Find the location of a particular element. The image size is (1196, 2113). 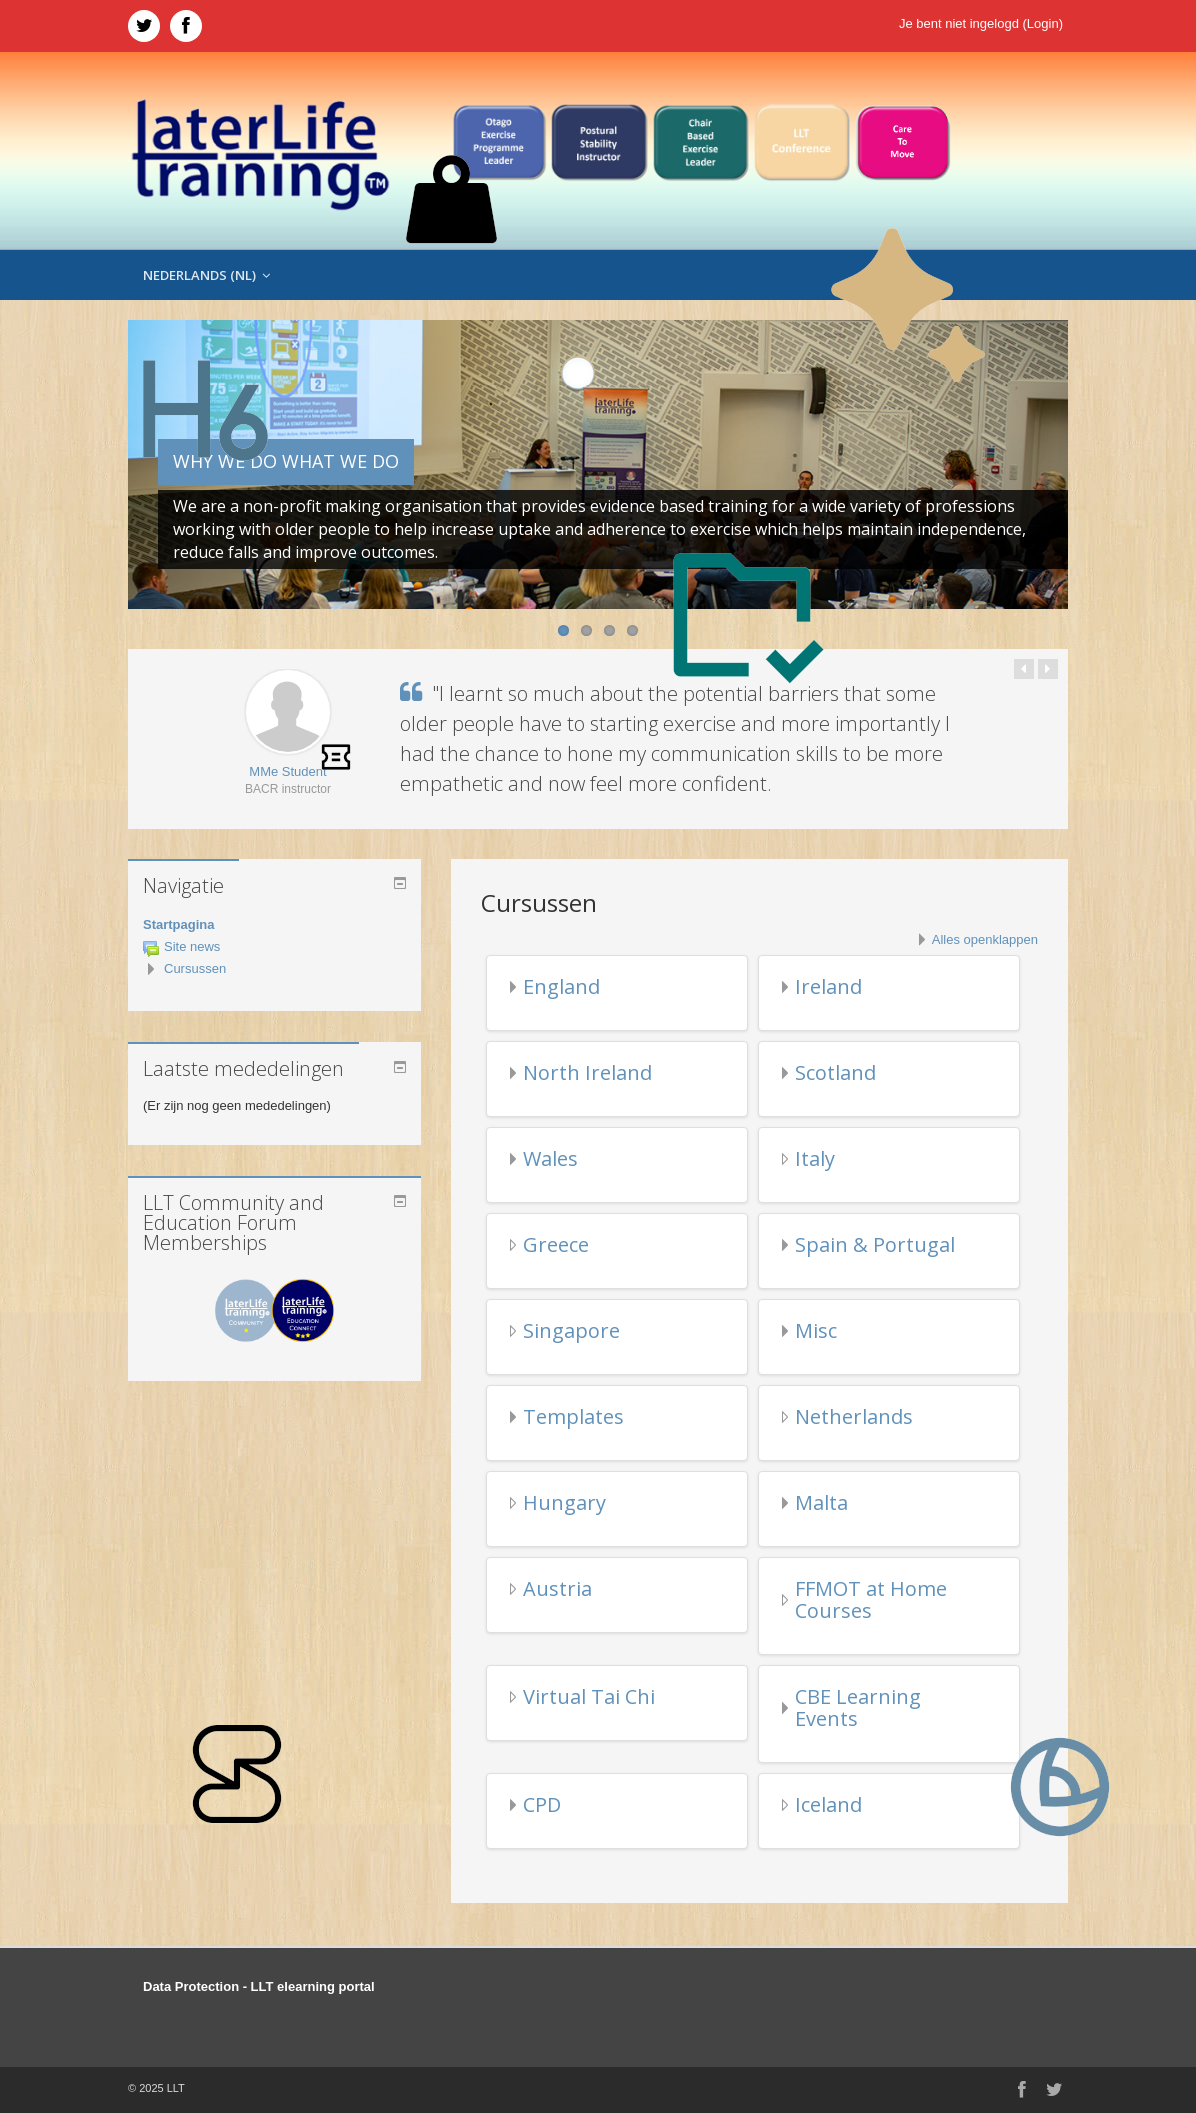

open Google Bard AI assistant is located at coordinates (908, 305).